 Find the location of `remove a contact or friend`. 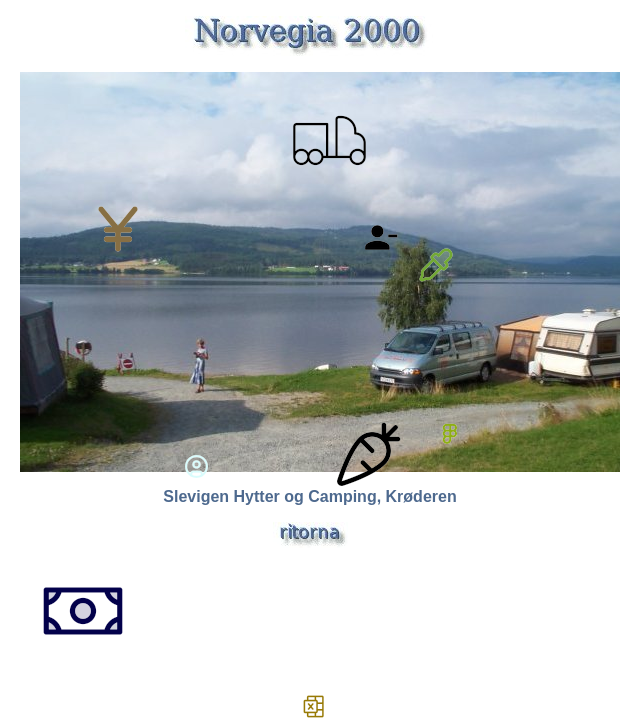

remove a contact or friend is located at coordinates (380, 237).